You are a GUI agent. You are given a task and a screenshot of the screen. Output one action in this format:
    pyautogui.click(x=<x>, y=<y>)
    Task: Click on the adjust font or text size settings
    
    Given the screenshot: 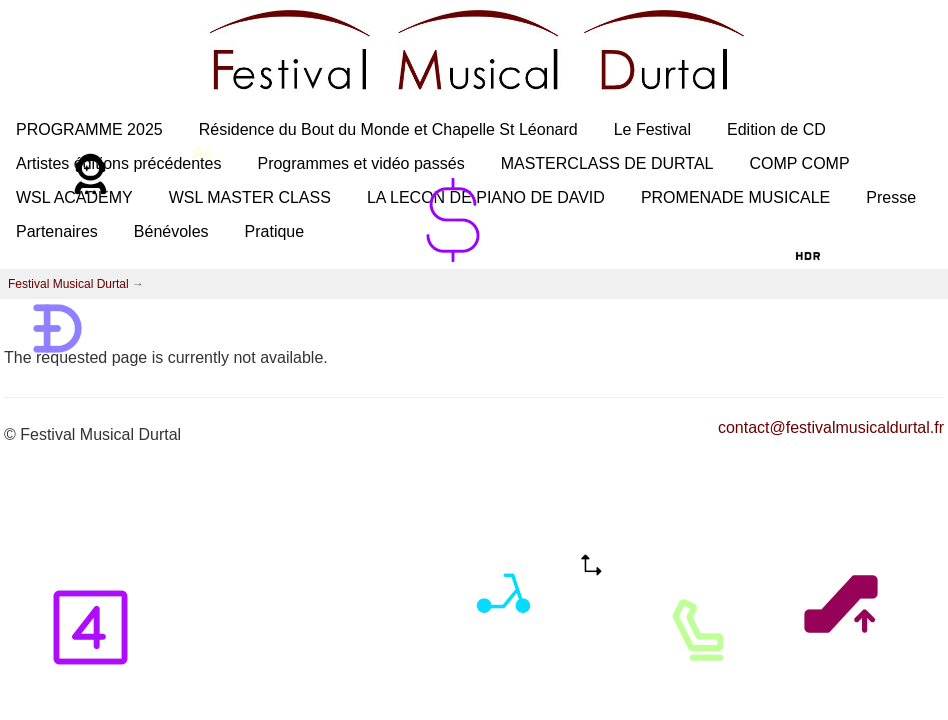 What is the action you would take?
    pyautogui.click(x=202, y=152)
    